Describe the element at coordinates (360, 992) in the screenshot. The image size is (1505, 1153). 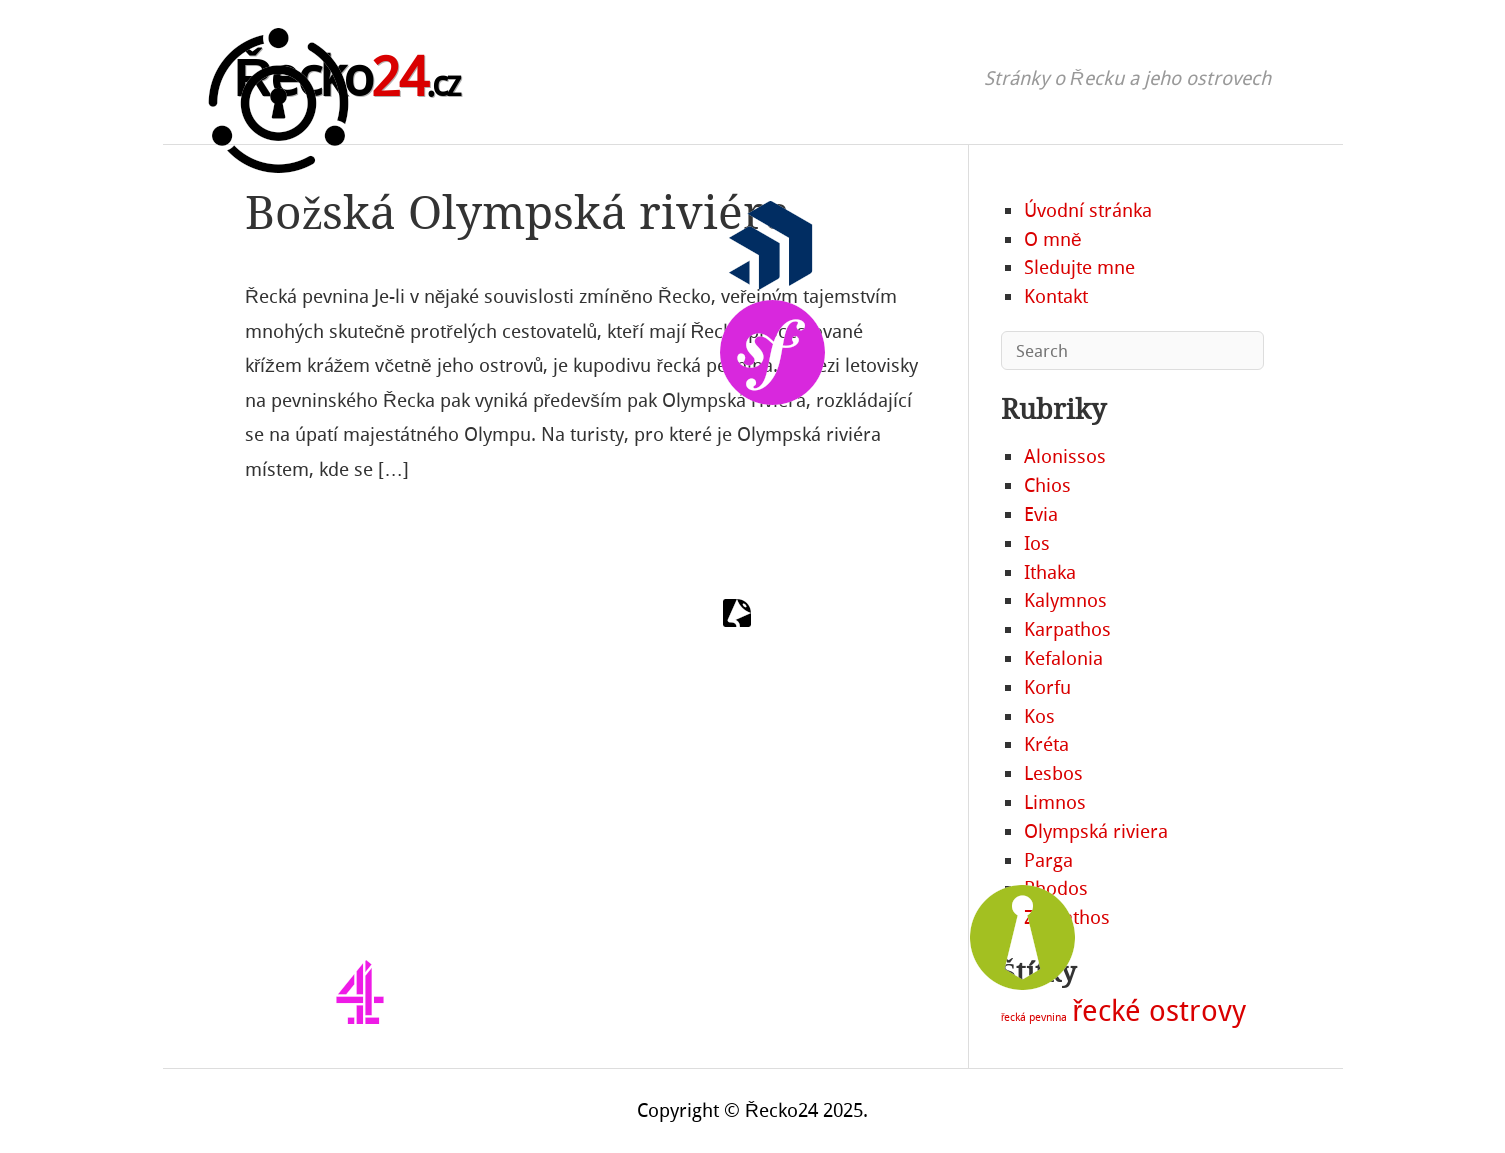
I see `Channel 4 logo` at that location.